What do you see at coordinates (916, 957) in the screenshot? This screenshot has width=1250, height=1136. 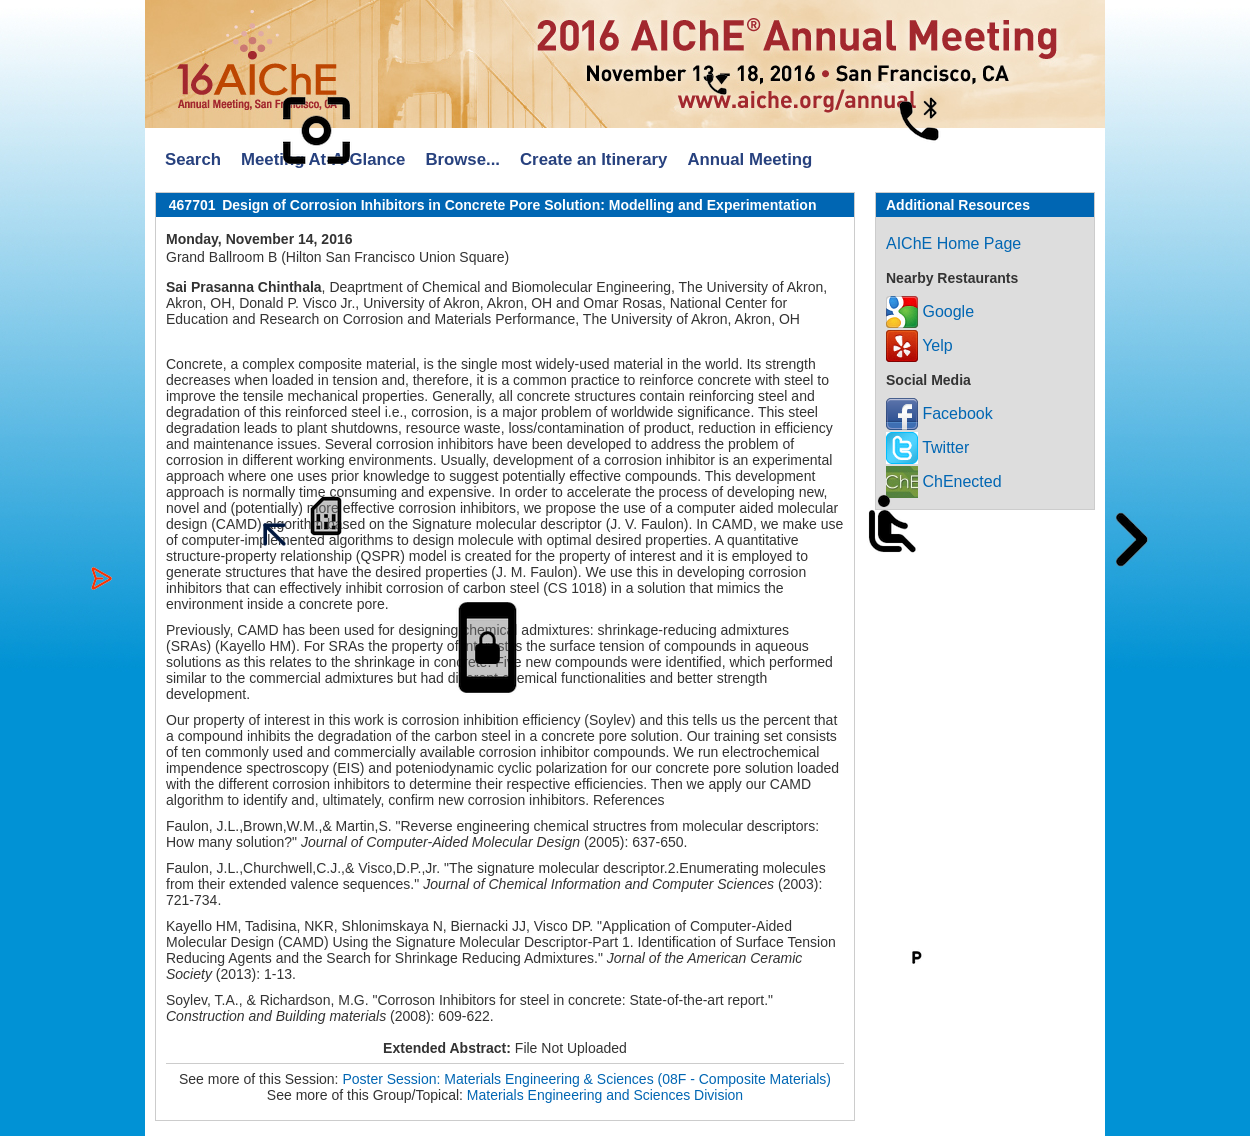 I see `find nearby parking locations` at bounding box center [916, 957].